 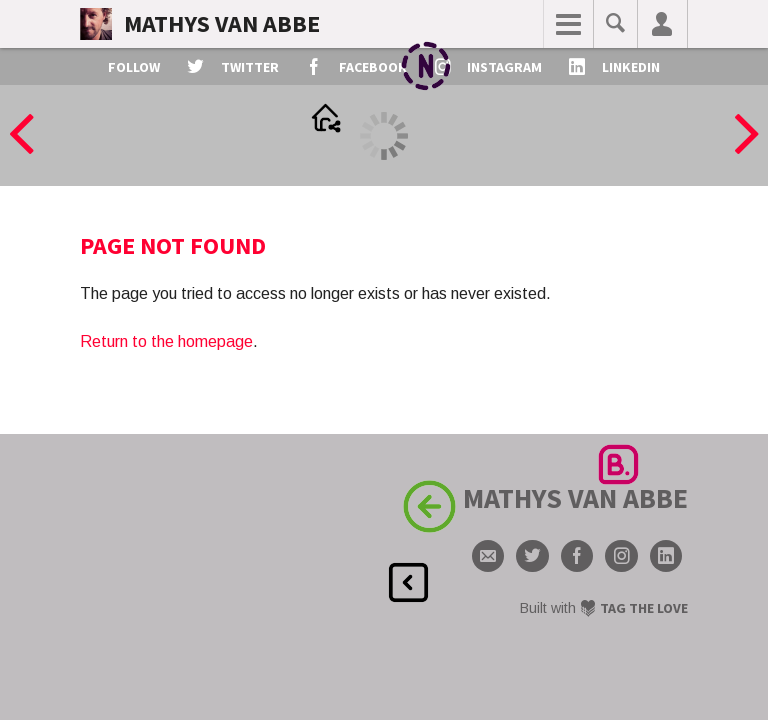 I want to click on navigate to the previous page or screen, so click(x=408, y=582).